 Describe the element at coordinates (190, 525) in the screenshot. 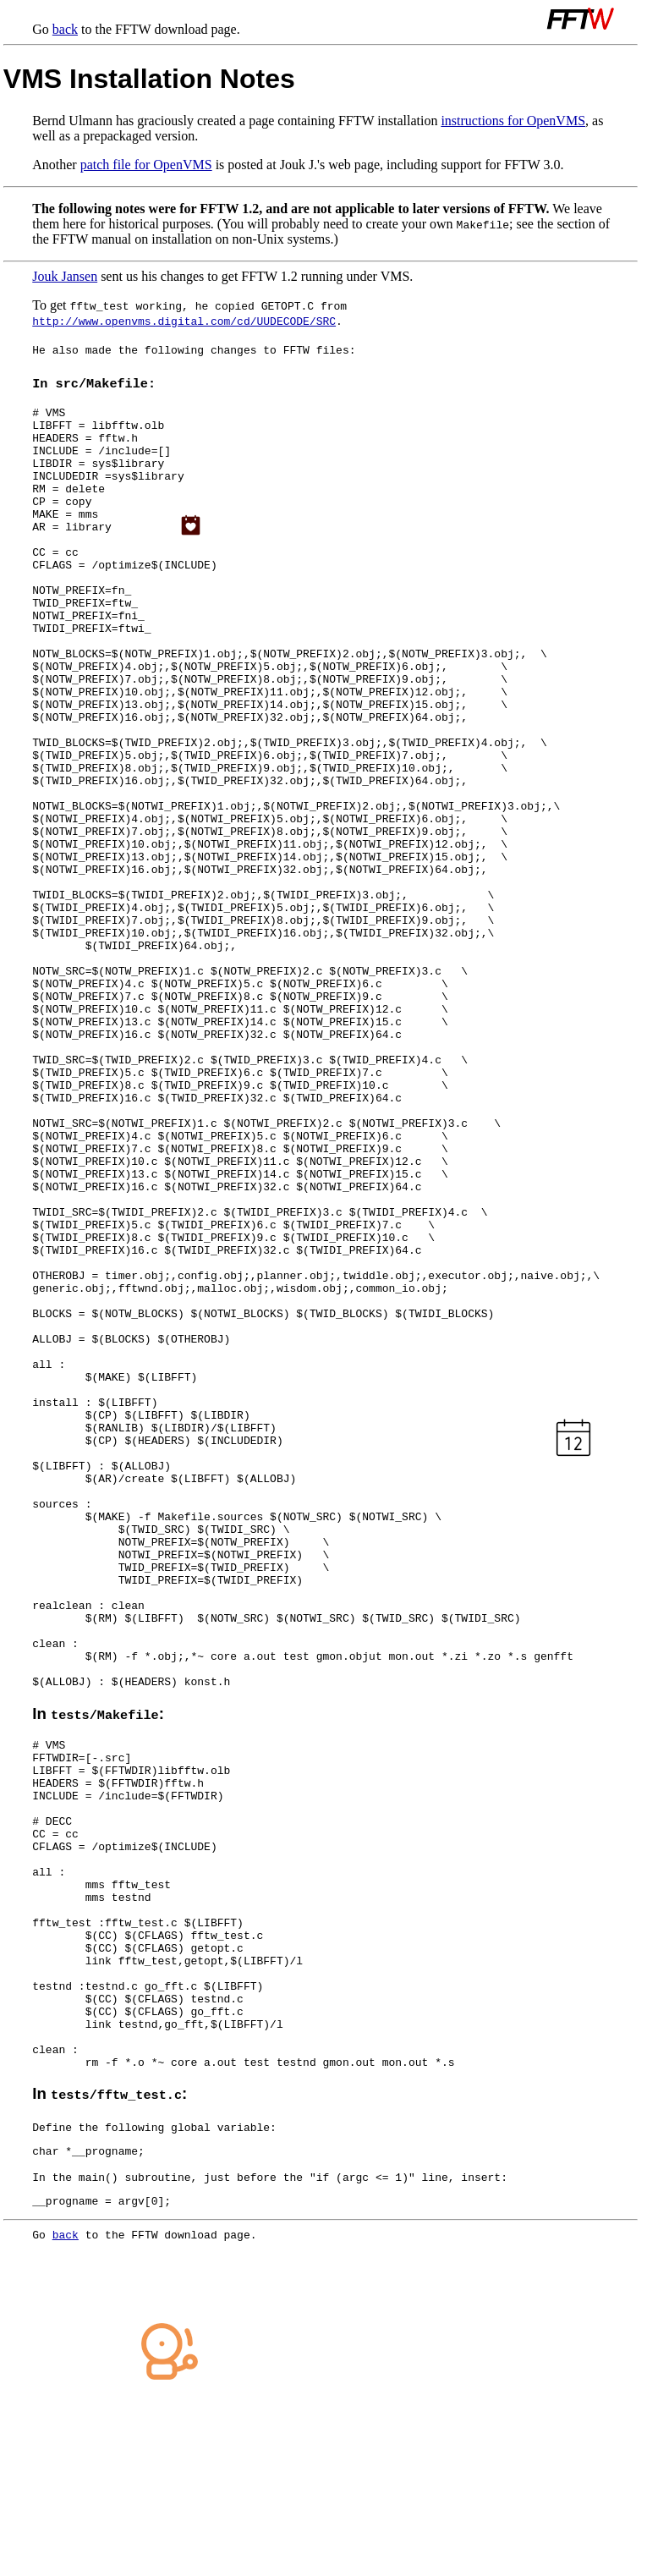

I see `view favorite or saved dates` at that location.